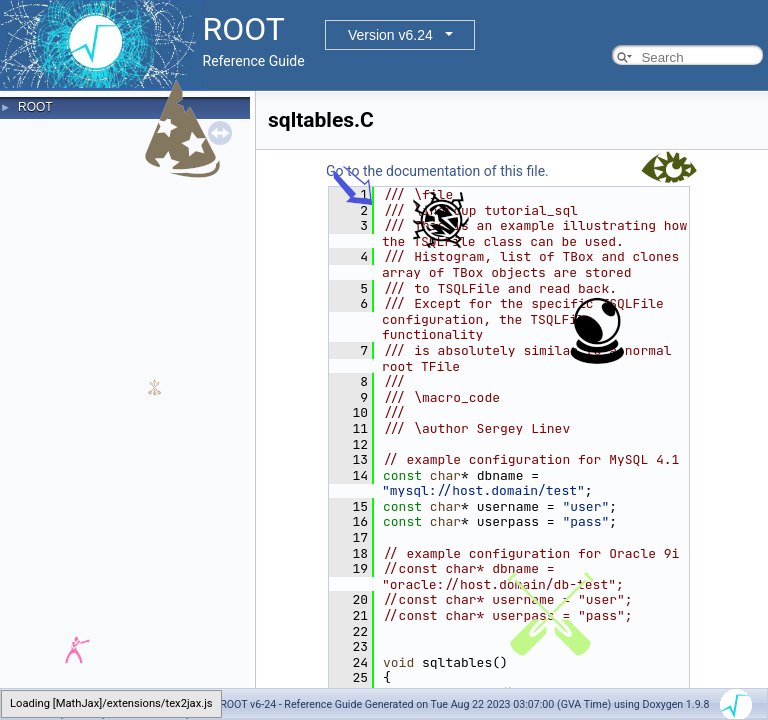  What do you see at coordinates (78, 649) in the screenshot?
I see `perform a punch attack in a fighting game` at bounding box center [78, 649].